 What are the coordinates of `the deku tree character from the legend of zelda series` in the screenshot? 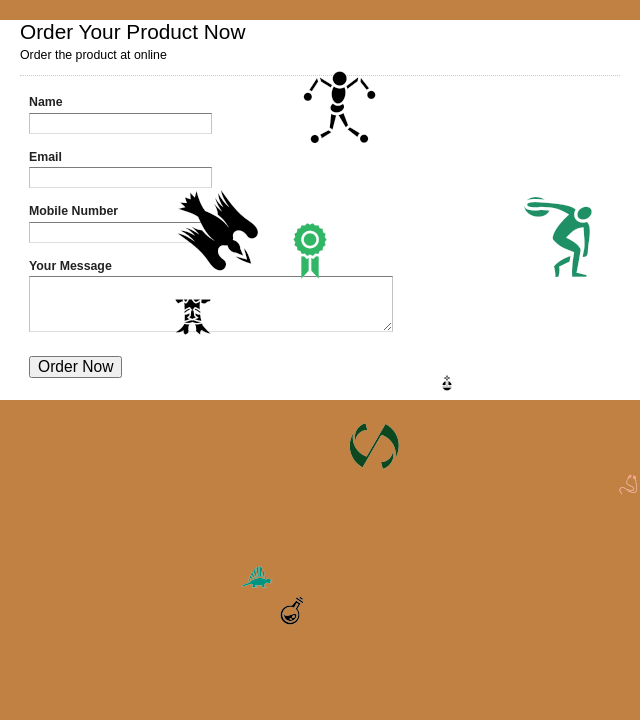 It's located at (193, 317).